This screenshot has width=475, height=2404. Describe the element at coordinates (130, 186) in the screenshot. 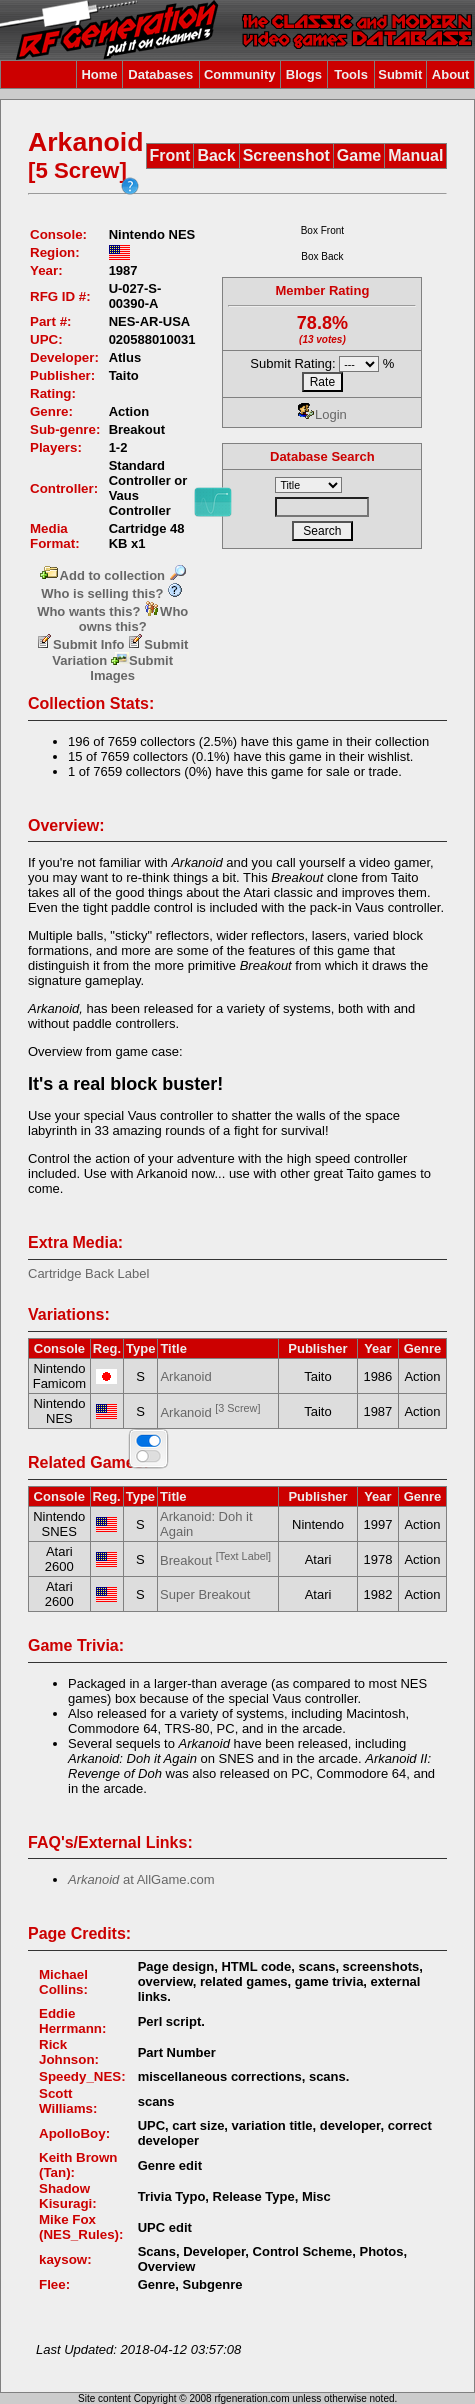

I see `open help center or documentation` at that location.